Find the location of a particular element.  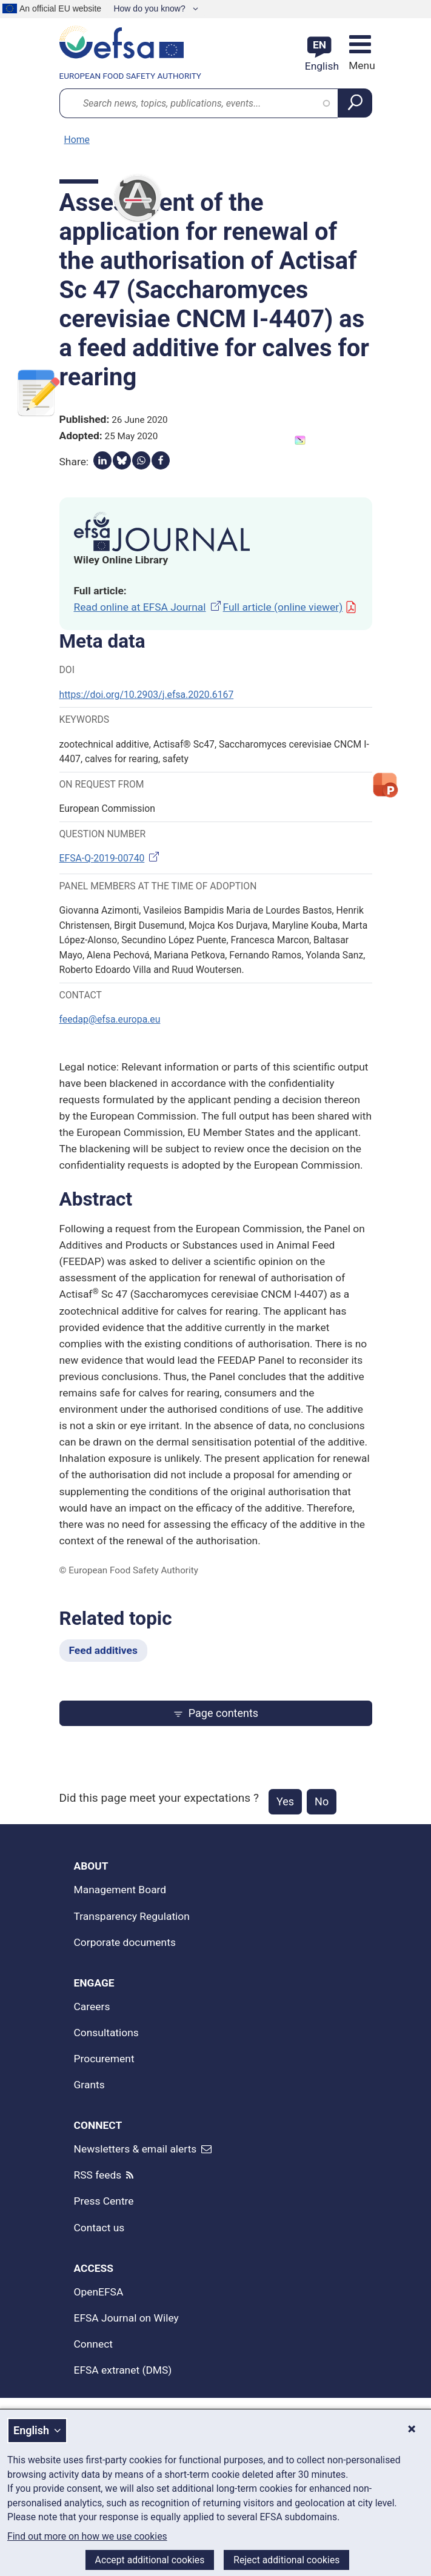

check for and install system software updates is located at coordinates (138, 198).